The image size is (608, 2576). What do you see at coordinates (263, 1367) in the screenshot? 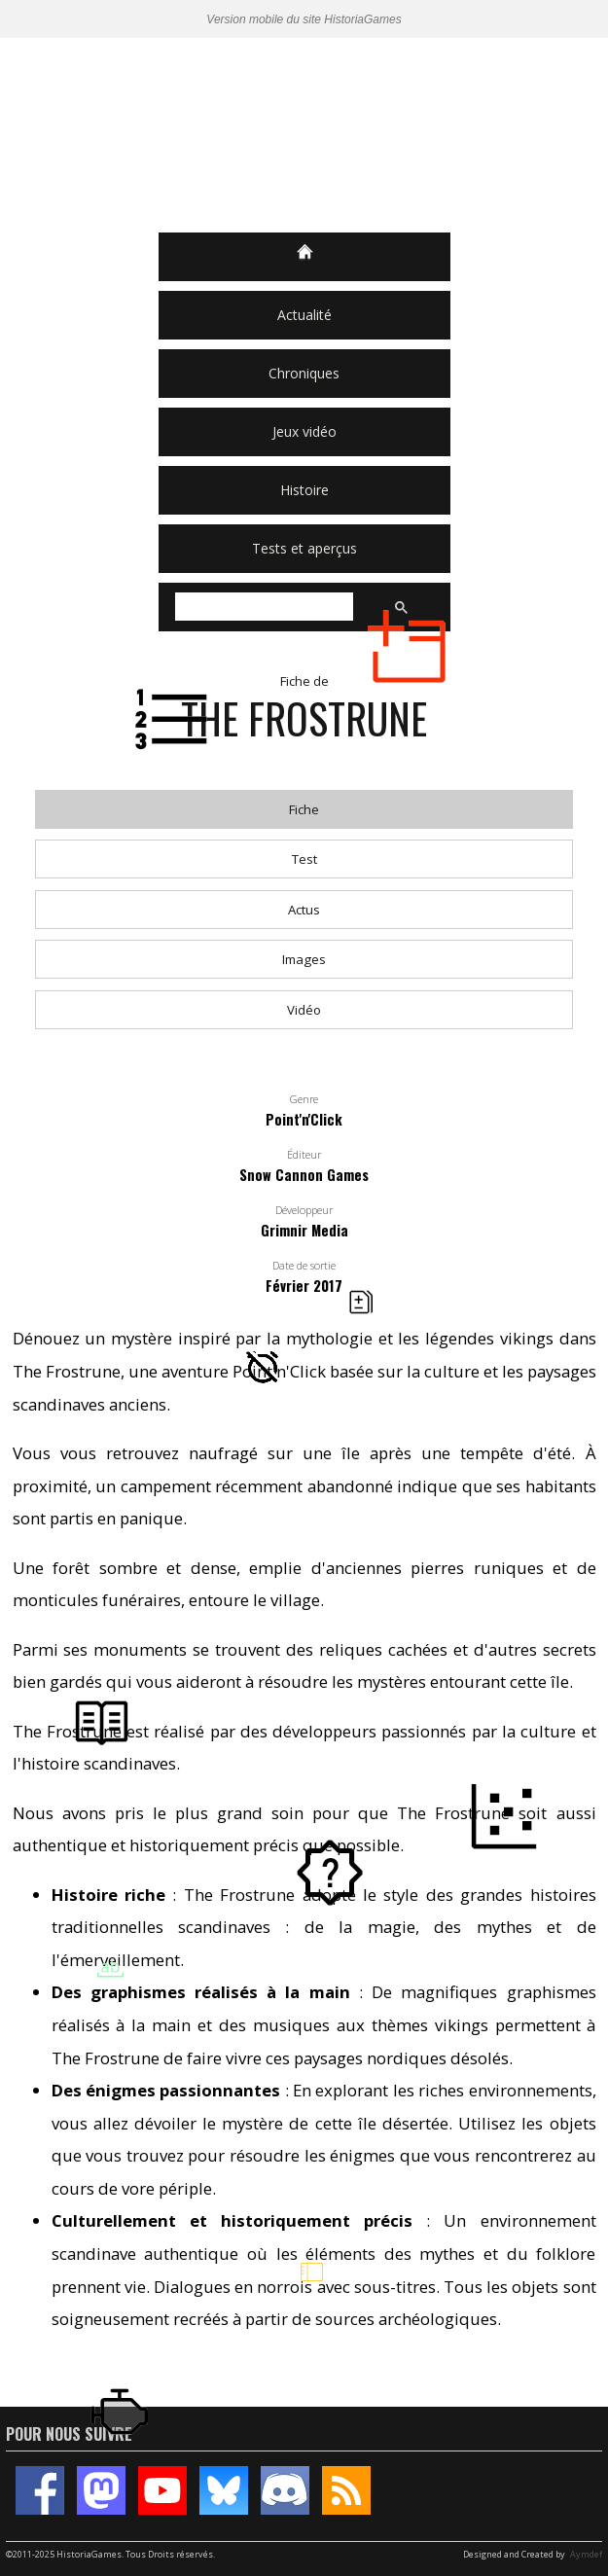
I see `disable or turn off alarm` at bounding box center [263, 1367].